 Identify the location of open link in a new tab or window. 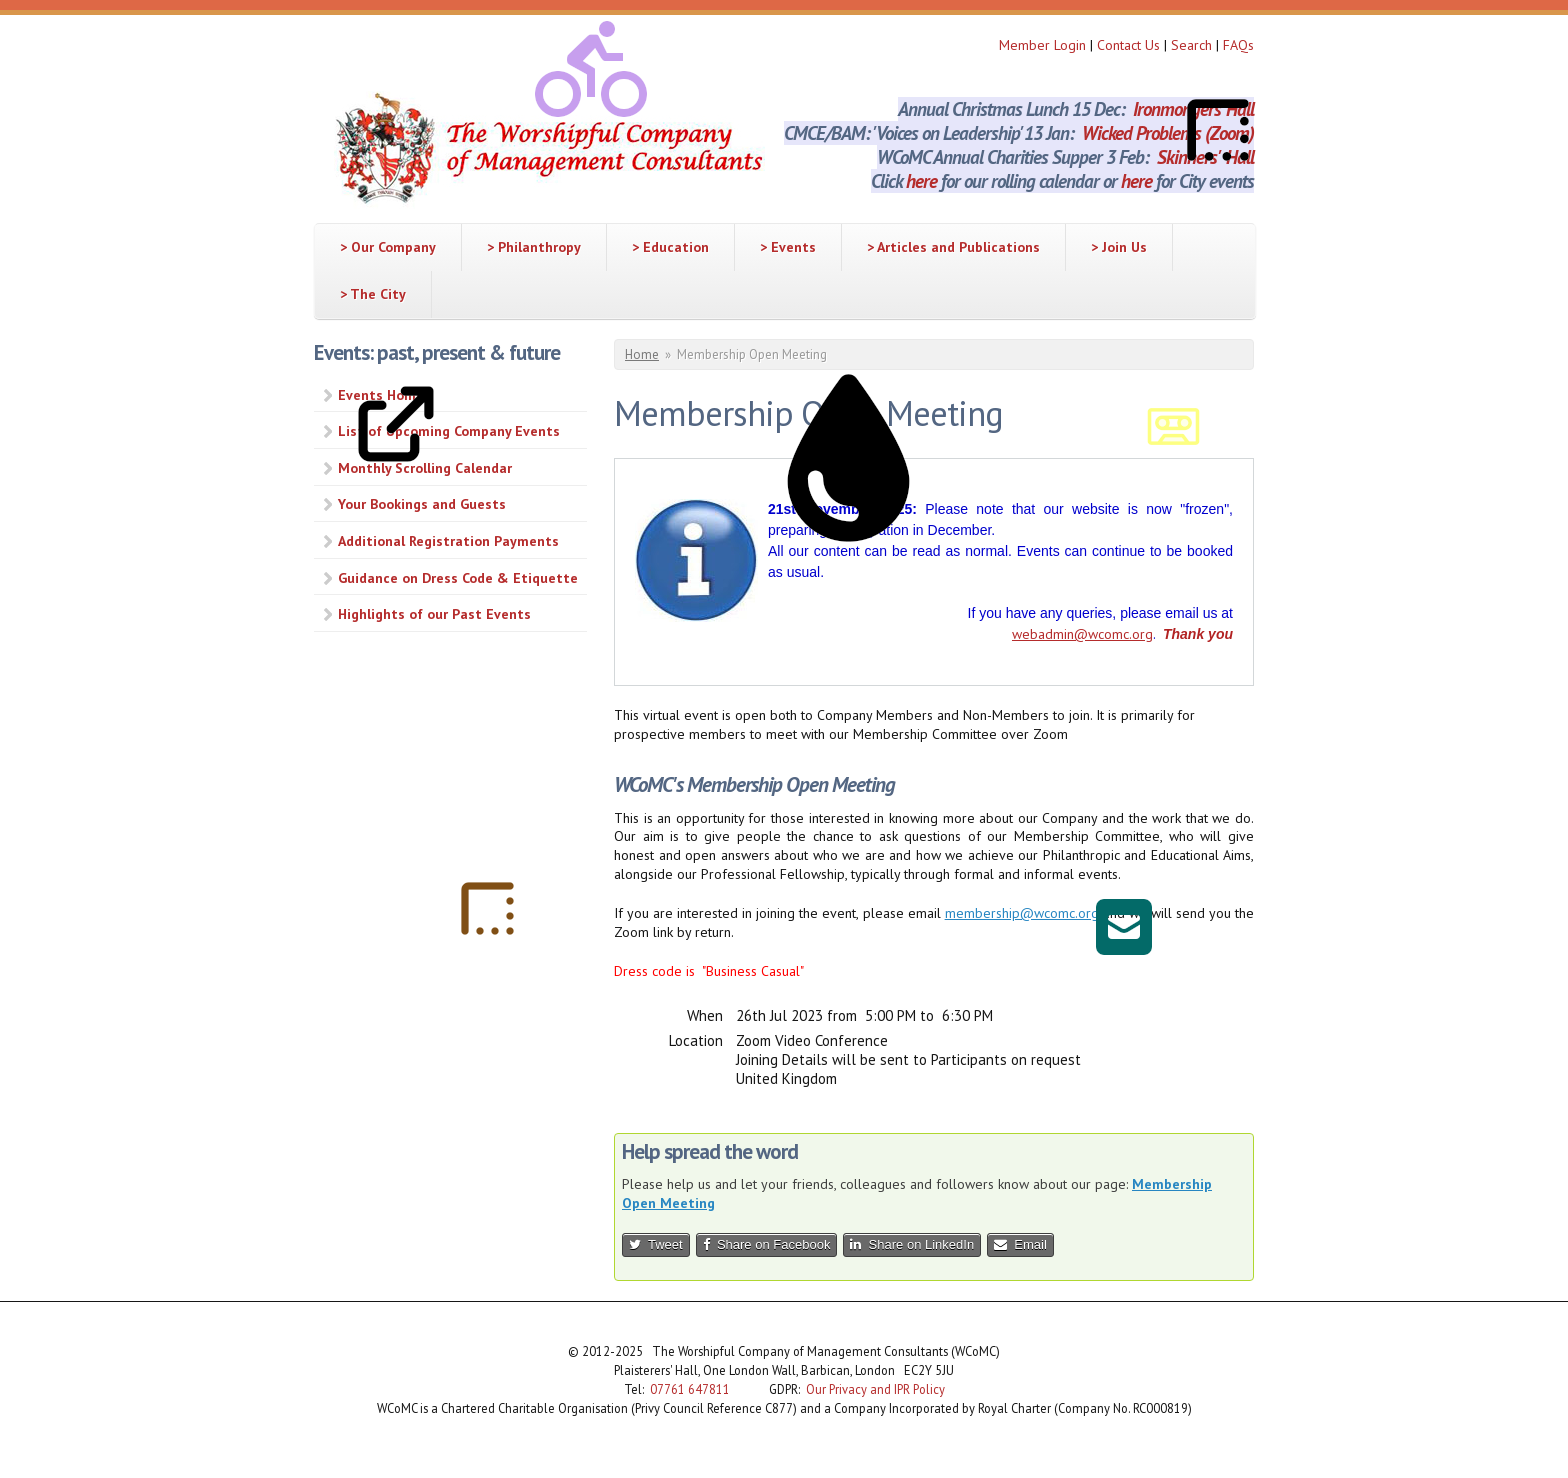
(396, 424).